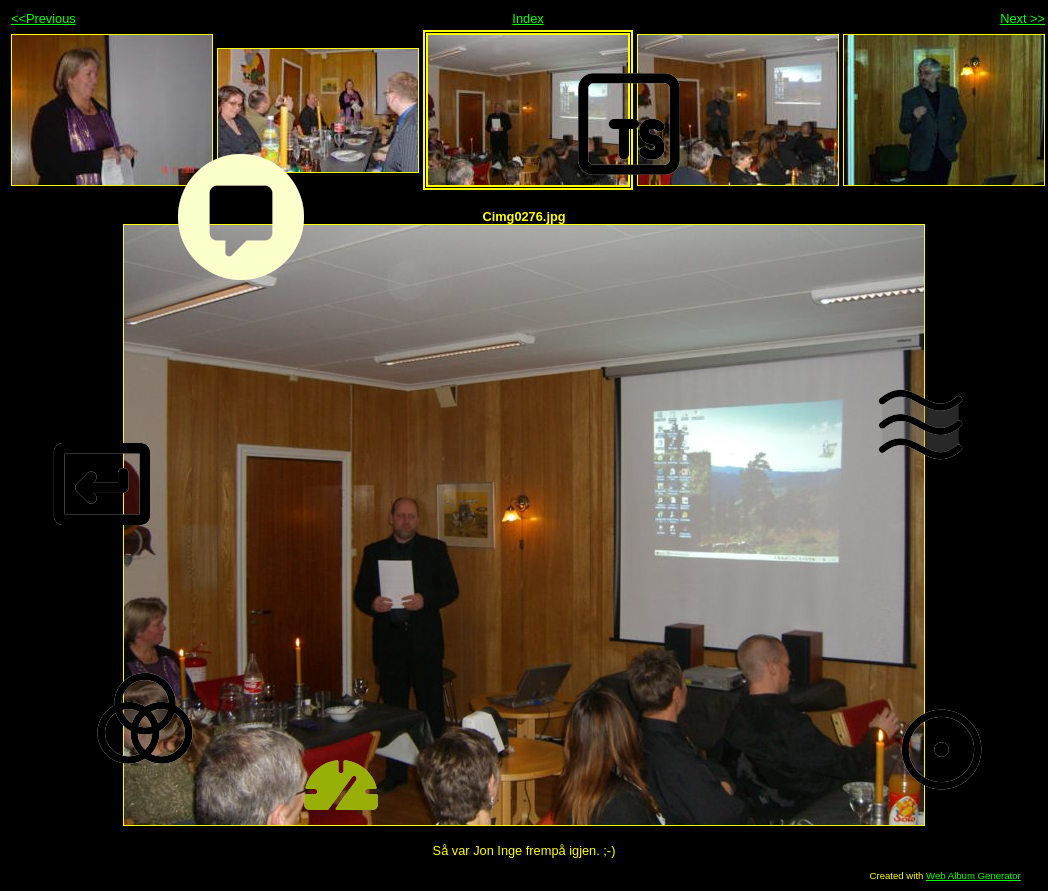 This screenshot has width=1048, height=891. Describe the element at coordinates (341, 789) in the screenshot. I see `view performance metrics or speed` at that location.